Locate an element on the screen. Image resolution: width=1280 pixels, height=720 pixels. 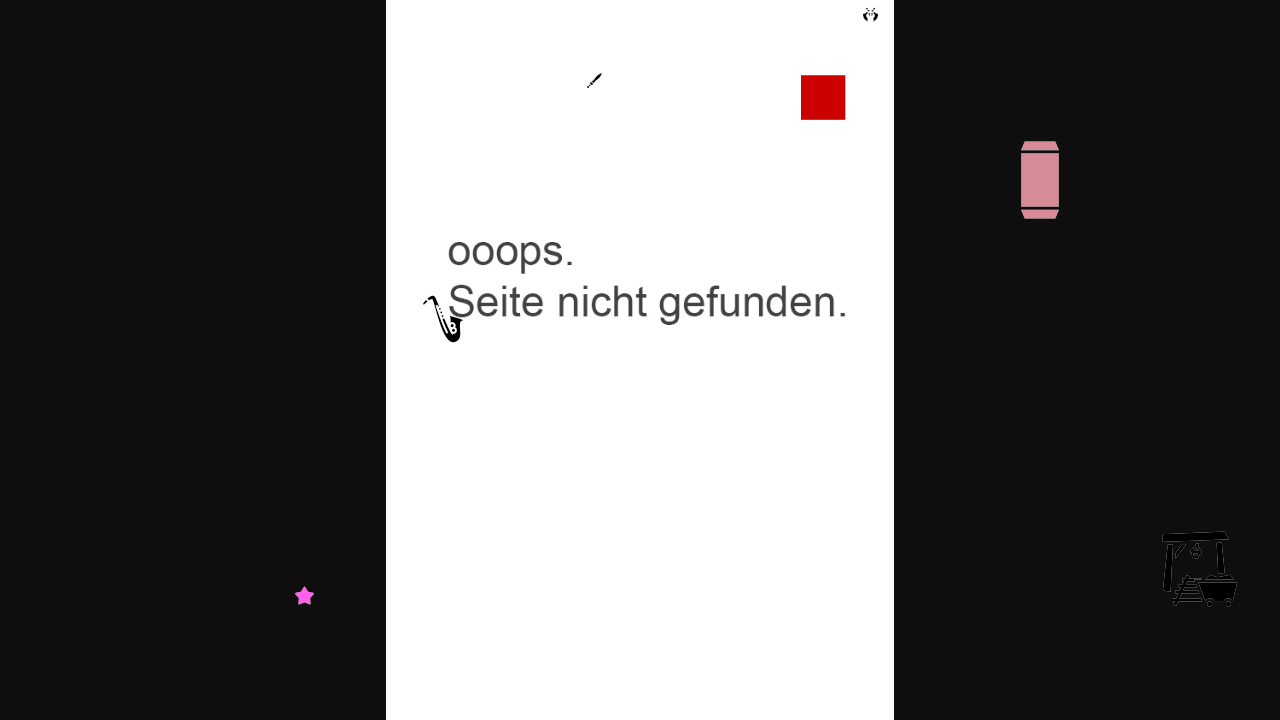
select a beverage or drink item is located at coordinates (1040, 180).